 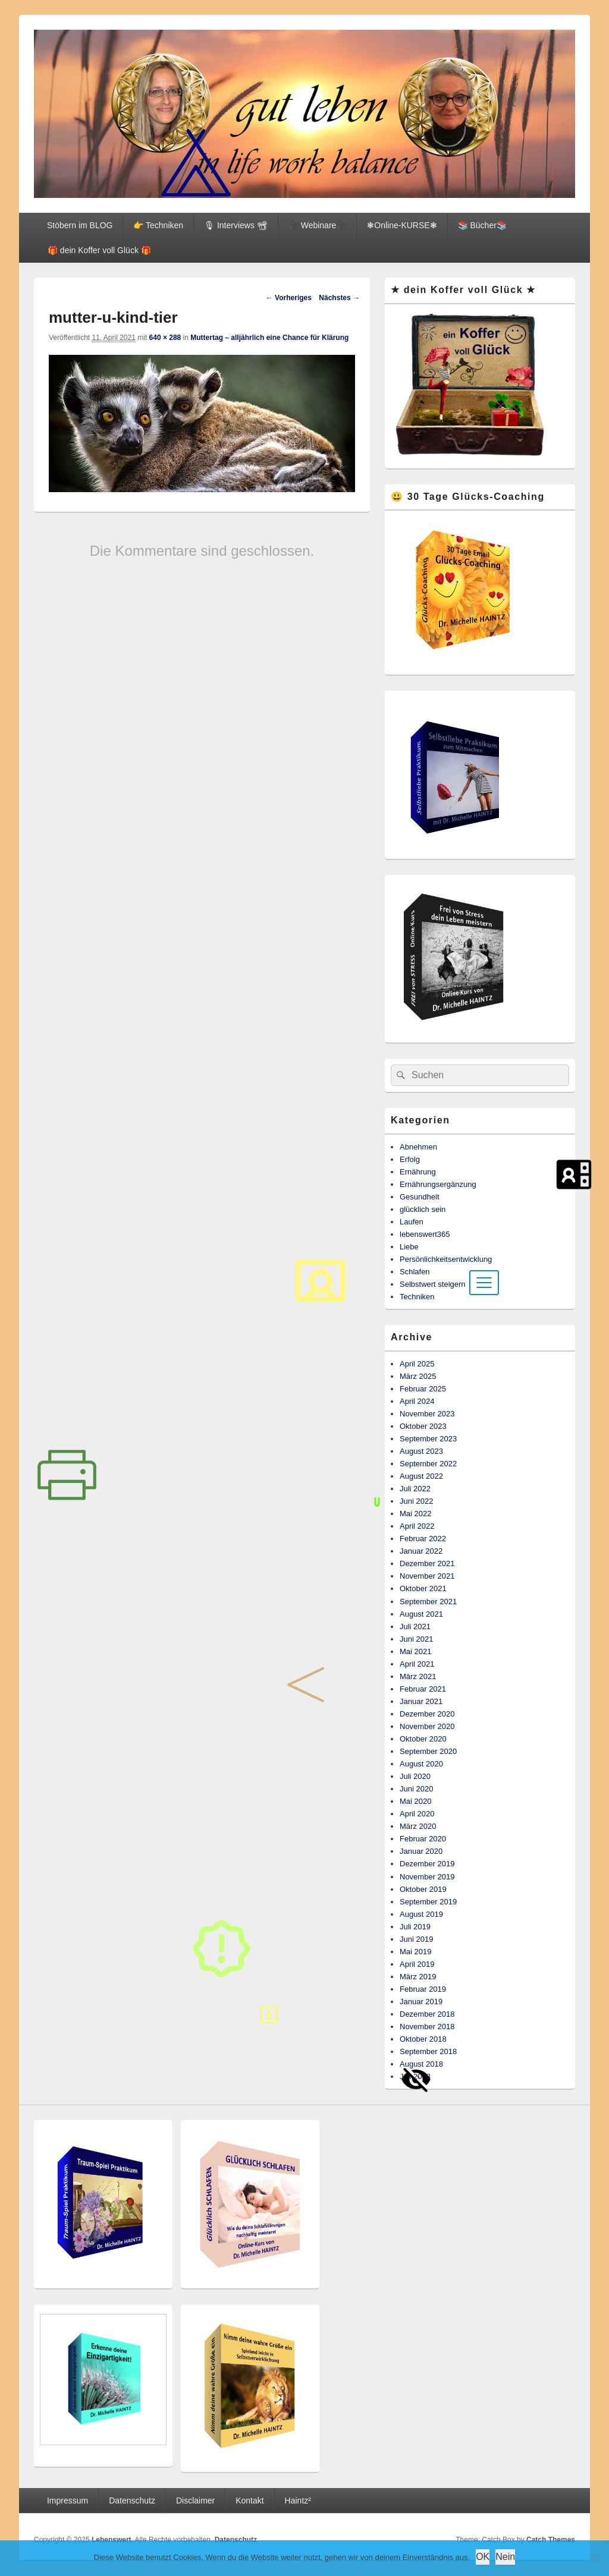 What do you see at coordinates (67, 1475) in the screenshot?
I see `print current document or page` at bounding box center [67, 1475].